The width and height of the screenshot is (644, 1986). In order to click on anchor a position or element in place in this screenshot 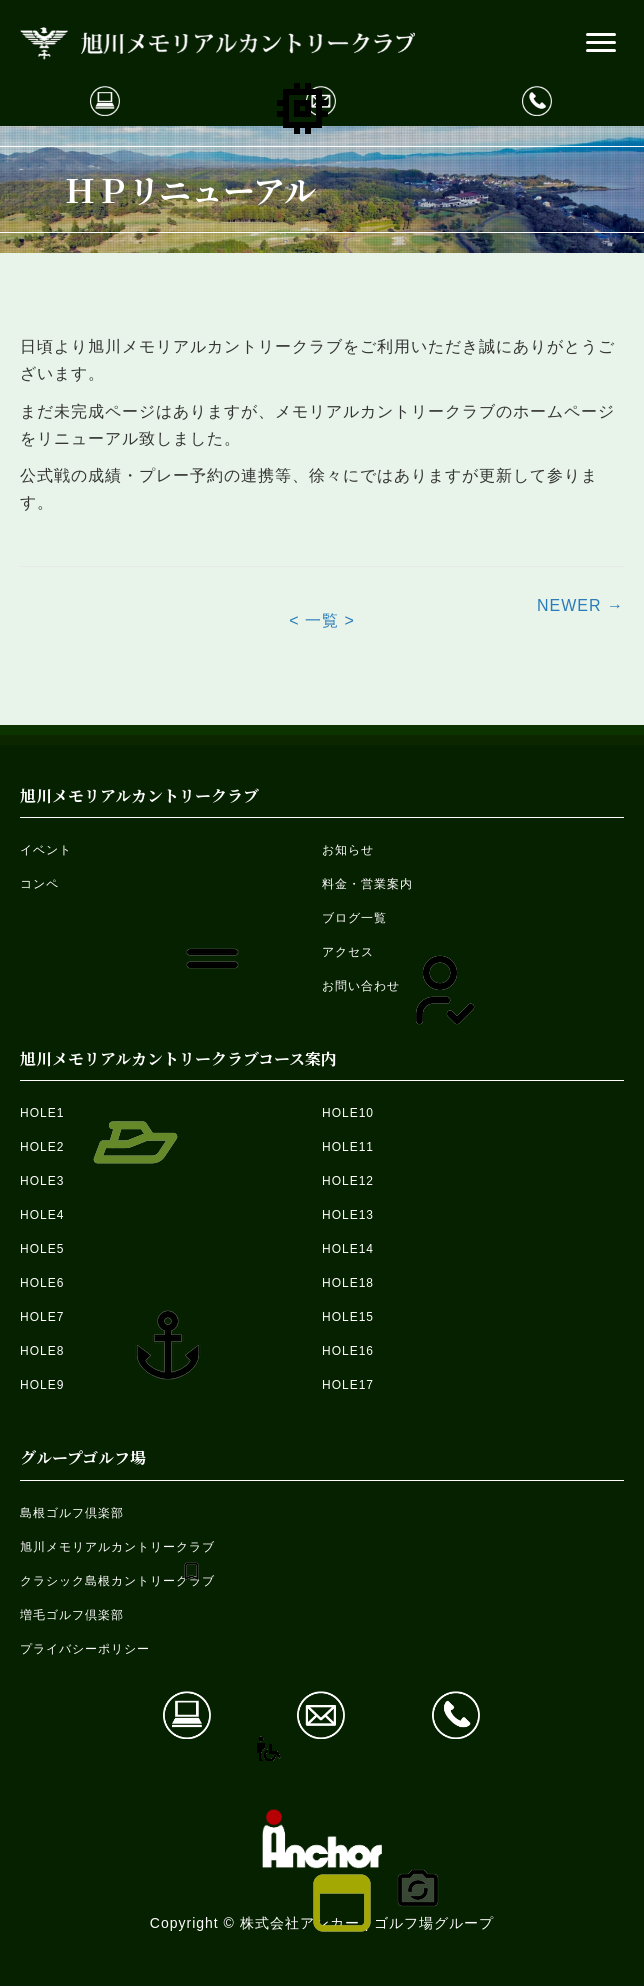, I will do `click(168, 1345)`.